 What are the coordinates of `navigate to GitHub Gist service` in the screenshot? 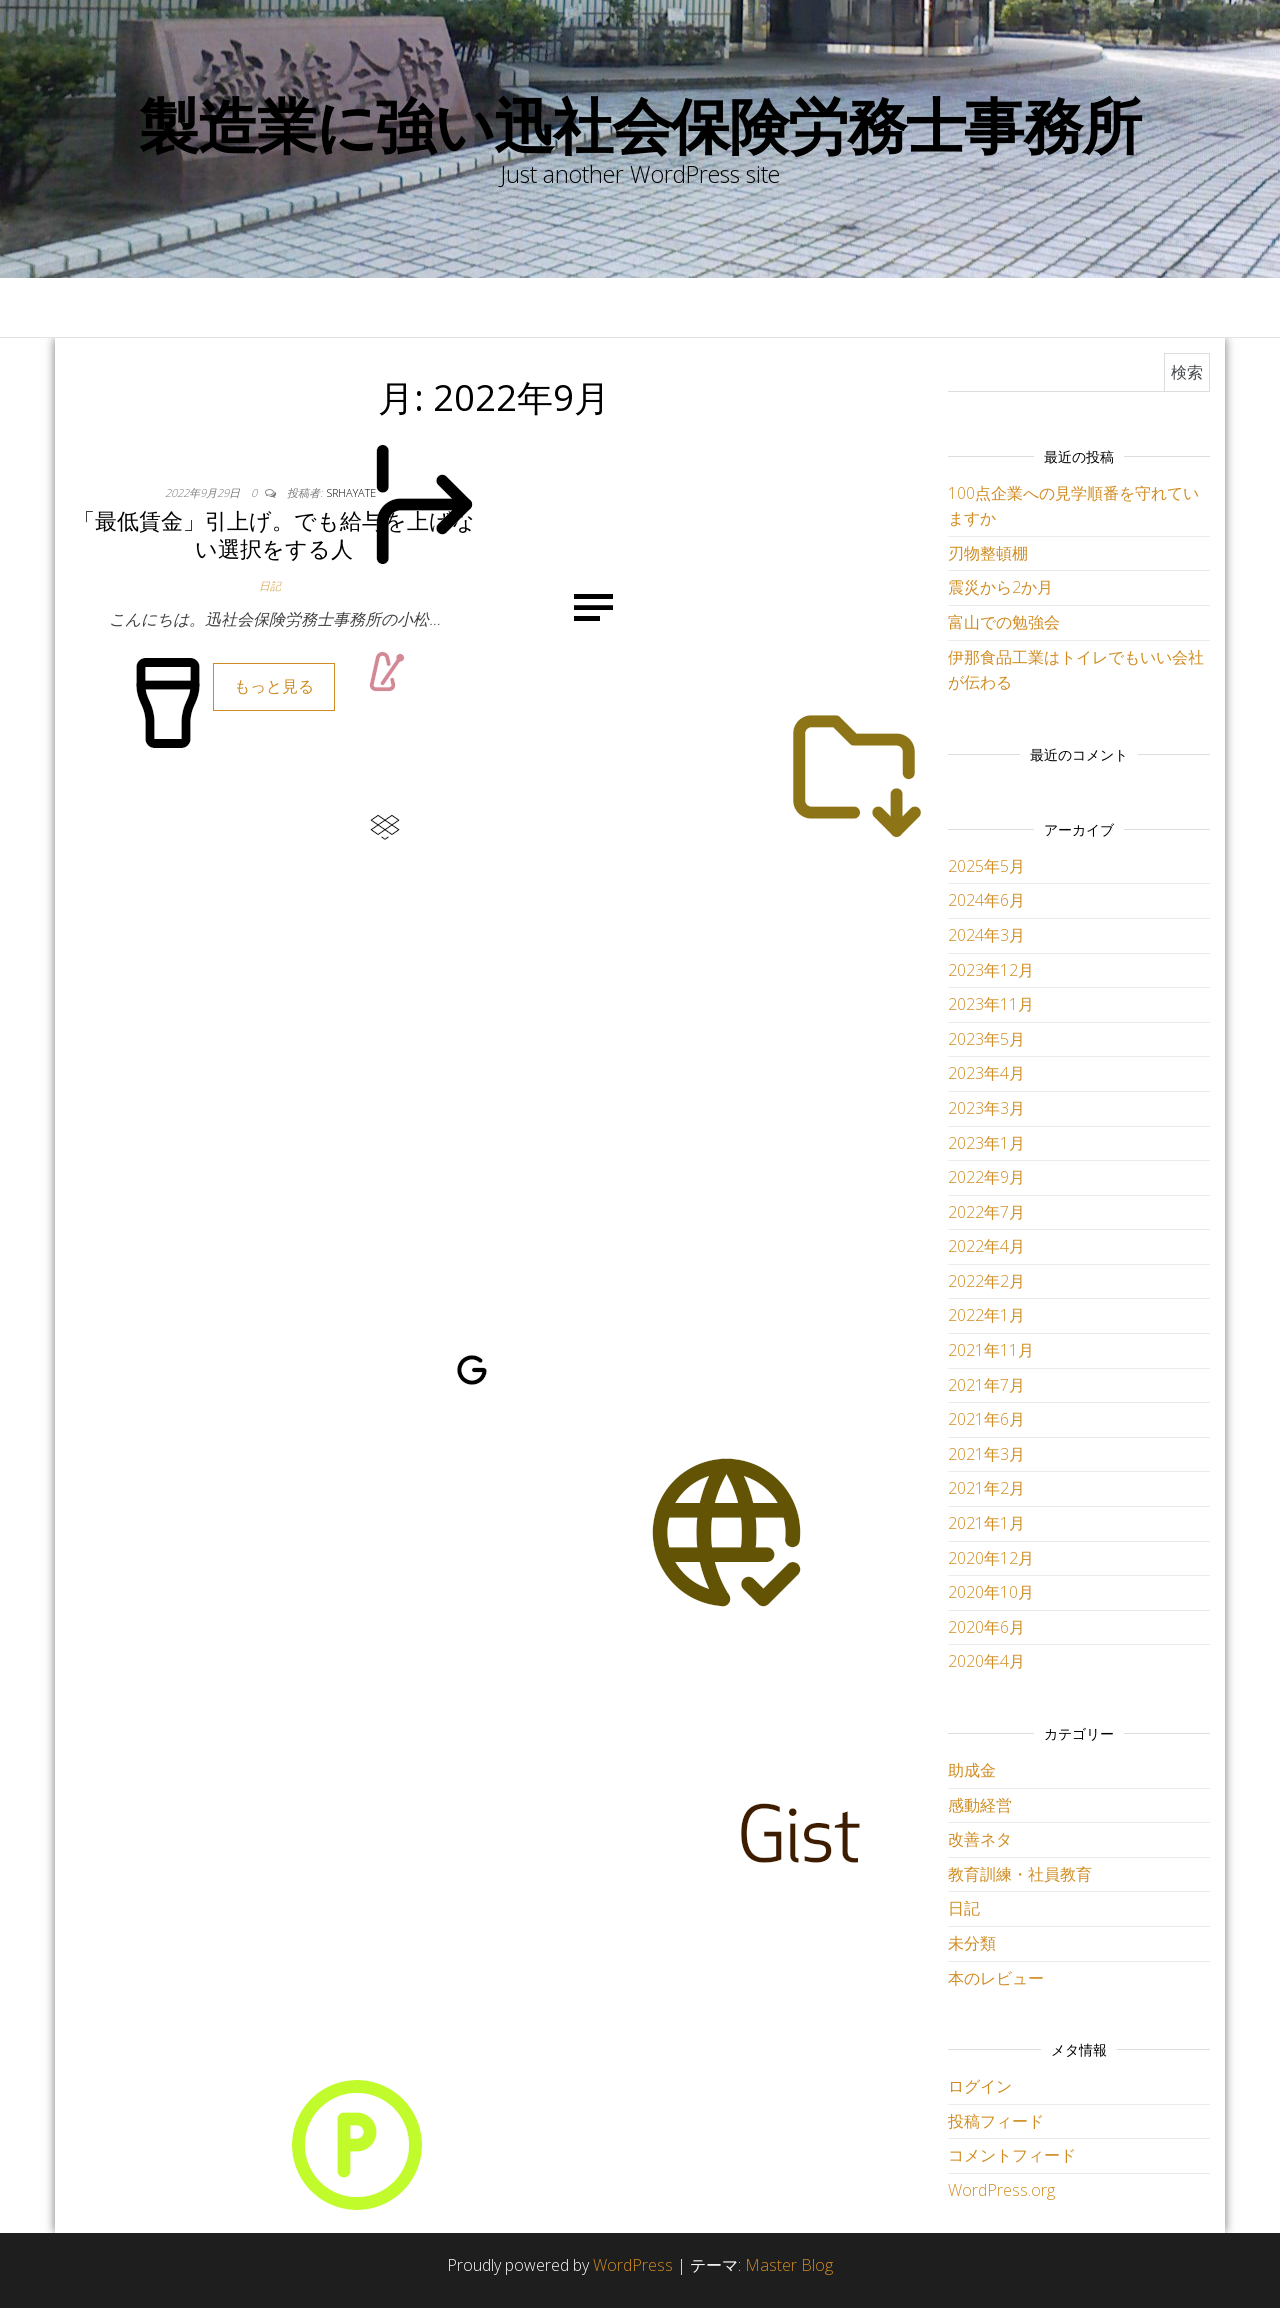 It's located at (803, 1833).